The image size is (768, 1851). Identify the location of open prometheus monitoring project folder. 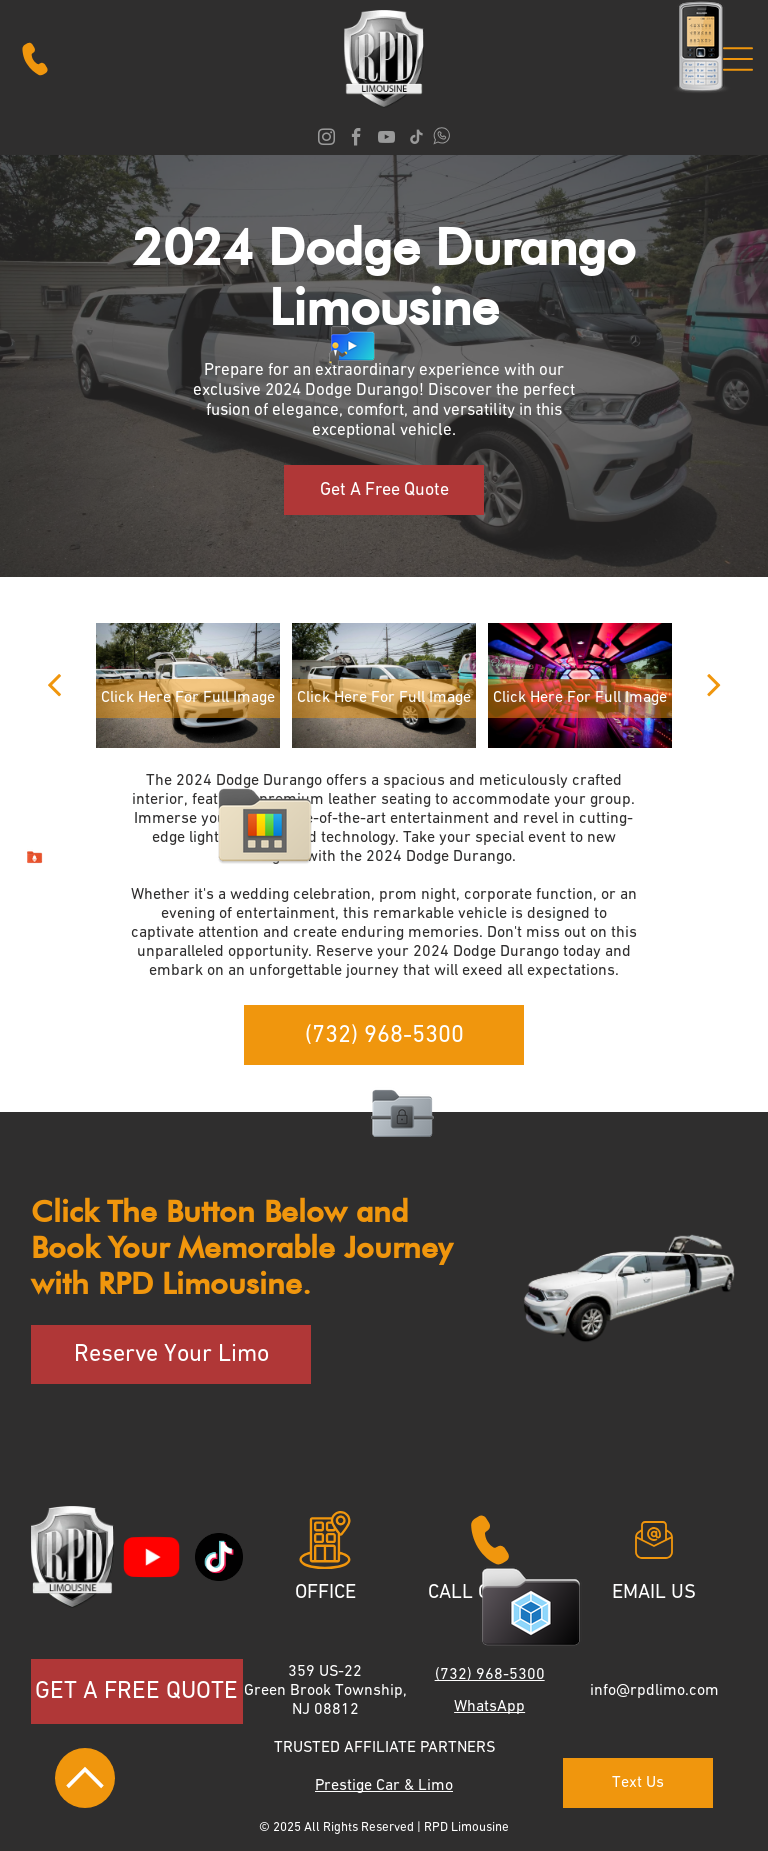
(34, 857).